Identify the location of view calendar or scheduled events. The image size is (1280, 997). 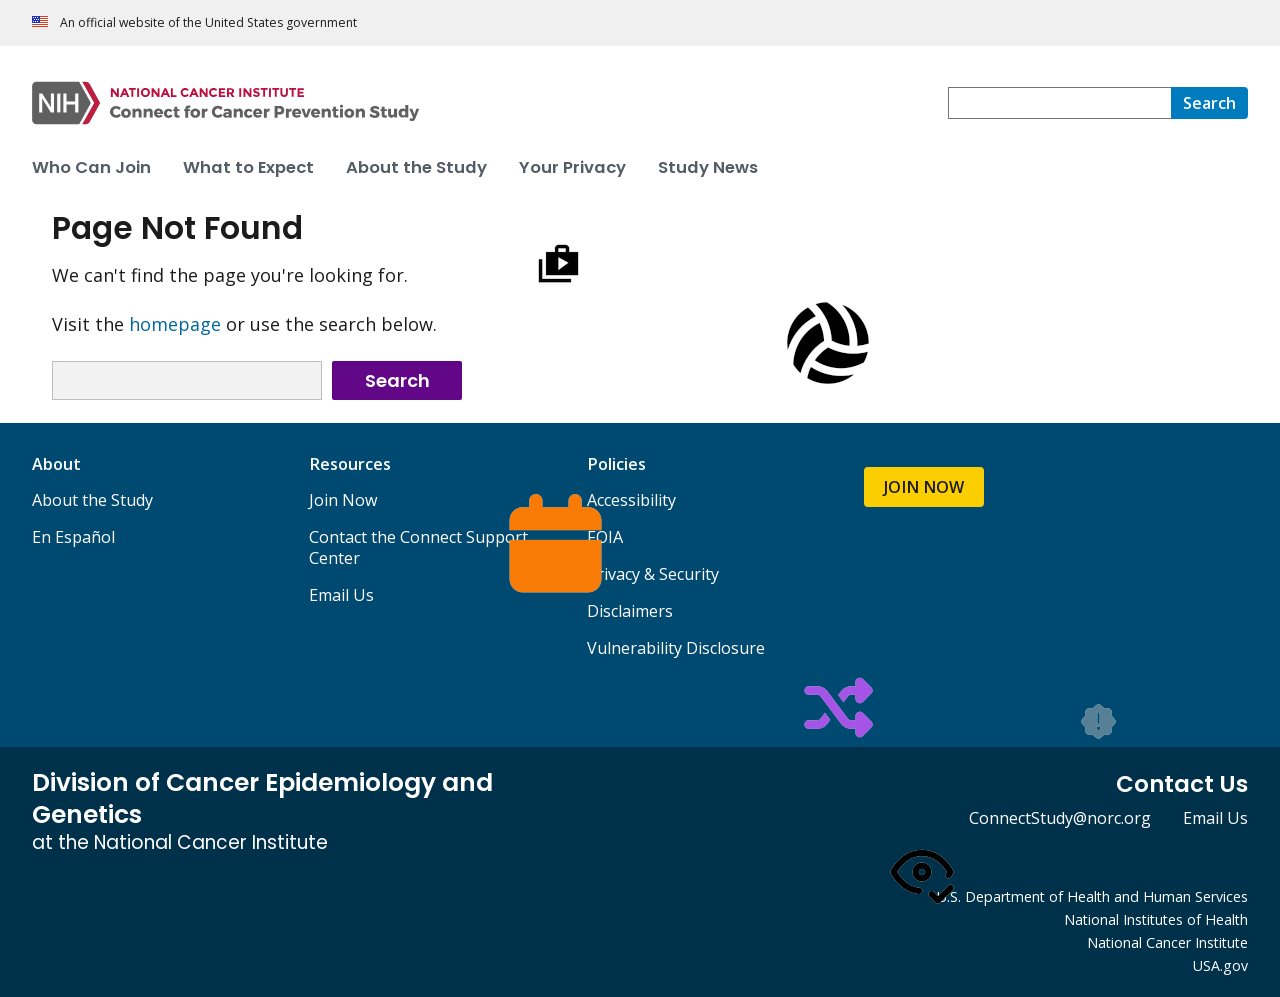
(555, 546).